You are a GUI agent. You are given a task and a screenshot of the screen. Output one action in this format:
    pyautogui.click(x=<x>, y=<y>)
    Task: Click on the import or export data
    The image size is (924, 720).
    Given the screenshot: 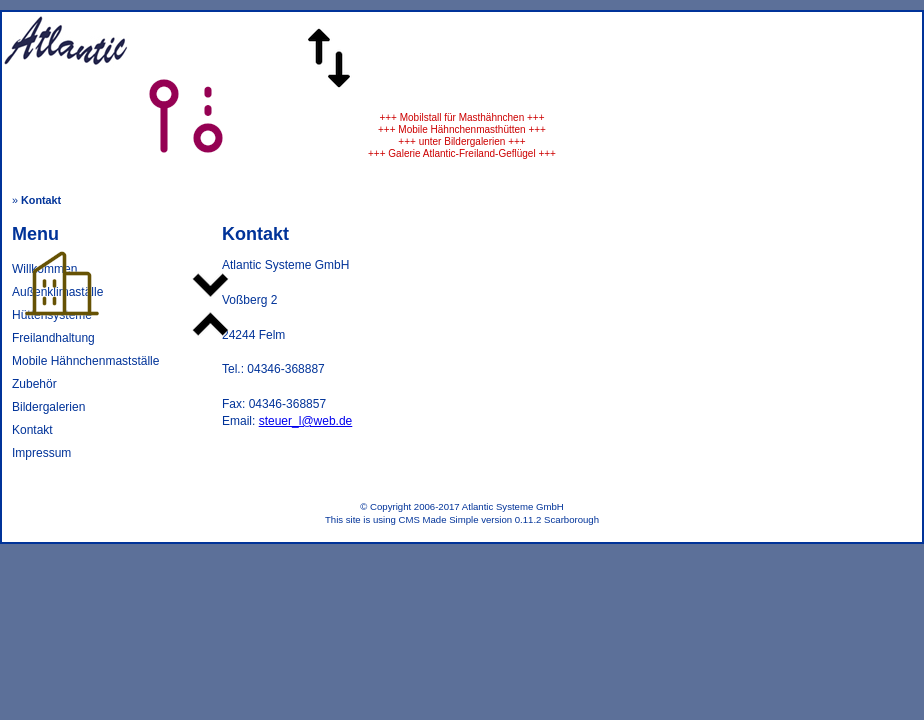 What is the action you would take?
    pyautogui.click(x=329, y=58)
    